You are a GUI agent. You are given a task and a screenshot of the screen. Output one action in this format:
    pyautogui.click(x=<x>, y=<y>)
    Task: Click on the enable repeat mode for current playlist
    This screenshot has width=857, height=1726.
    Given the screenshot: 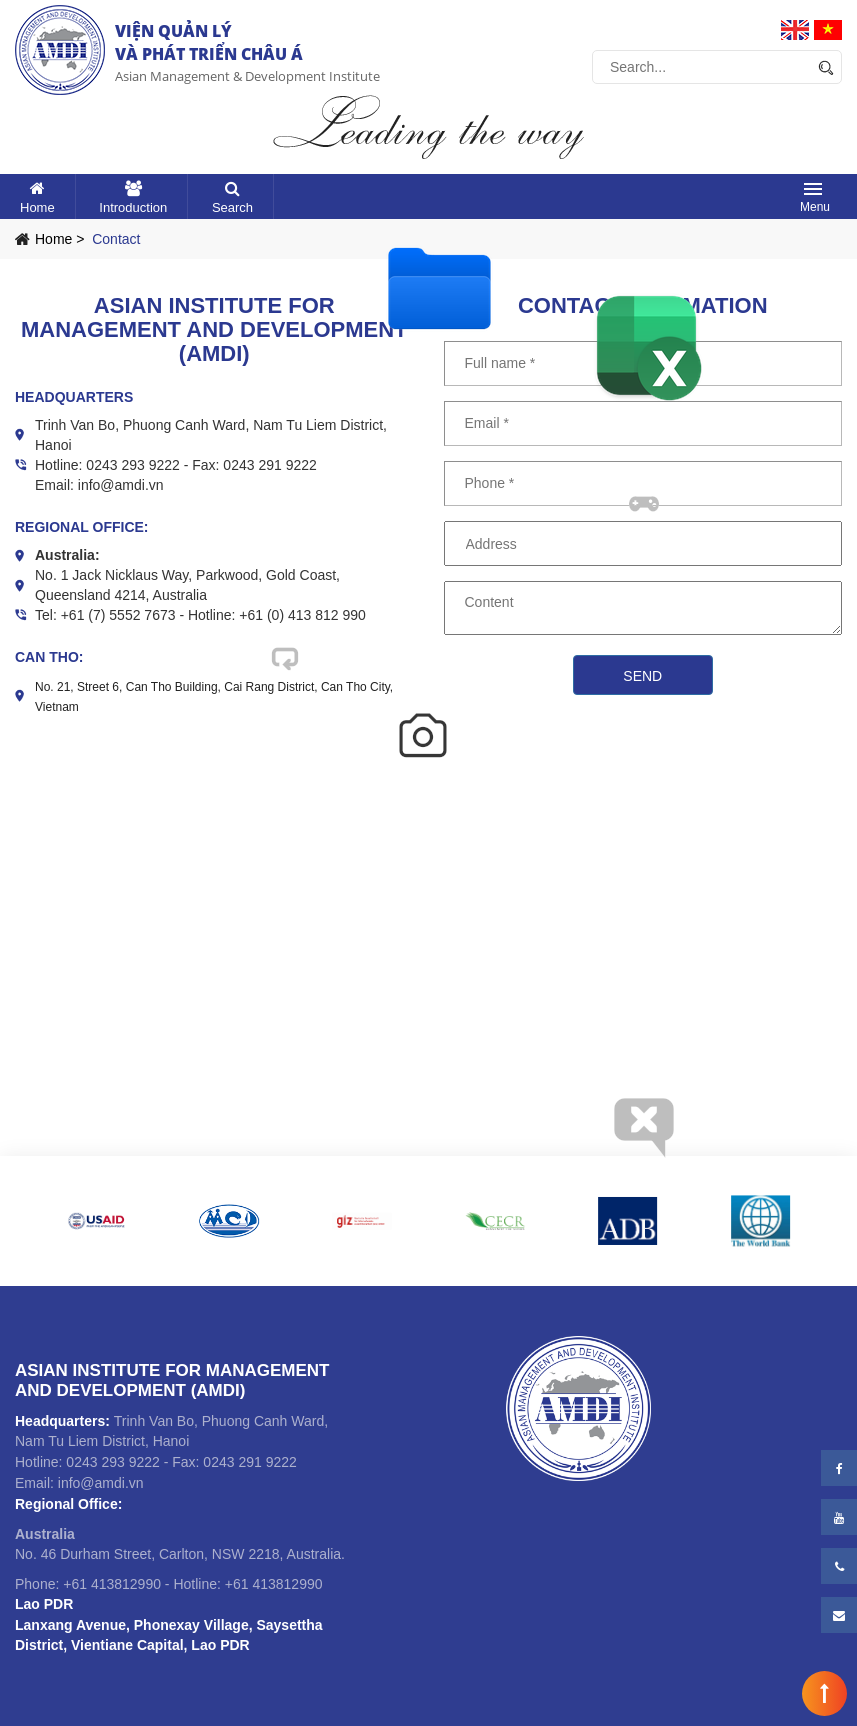 What is the action you would take?
    pyautogui.click(x=285, y=657)
    